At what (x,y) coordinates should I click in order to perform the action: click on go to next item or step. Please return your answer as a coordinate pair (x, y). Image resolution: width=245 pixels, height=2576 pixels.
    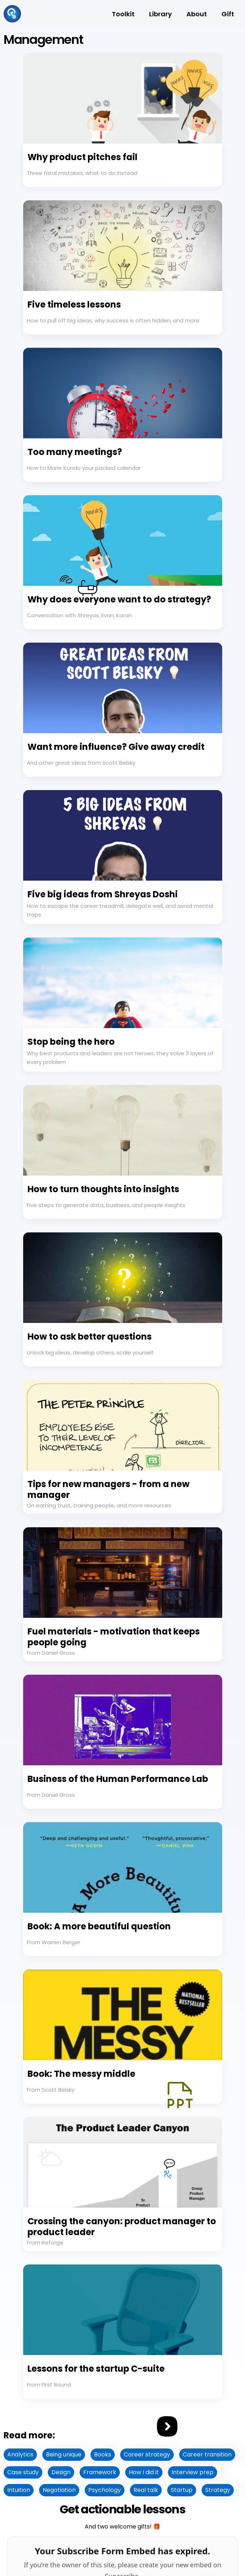
    Looking at the image, I should click on (167, 2426).